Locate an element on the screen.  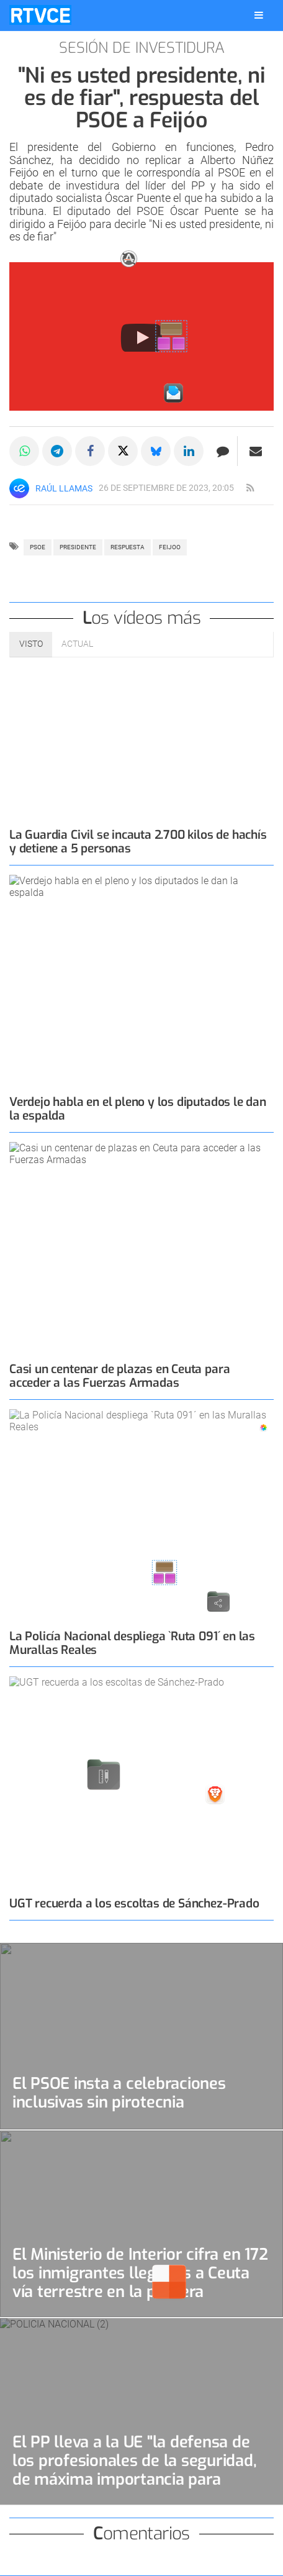
open the Brave browser is located at coordinates (215, 1794).